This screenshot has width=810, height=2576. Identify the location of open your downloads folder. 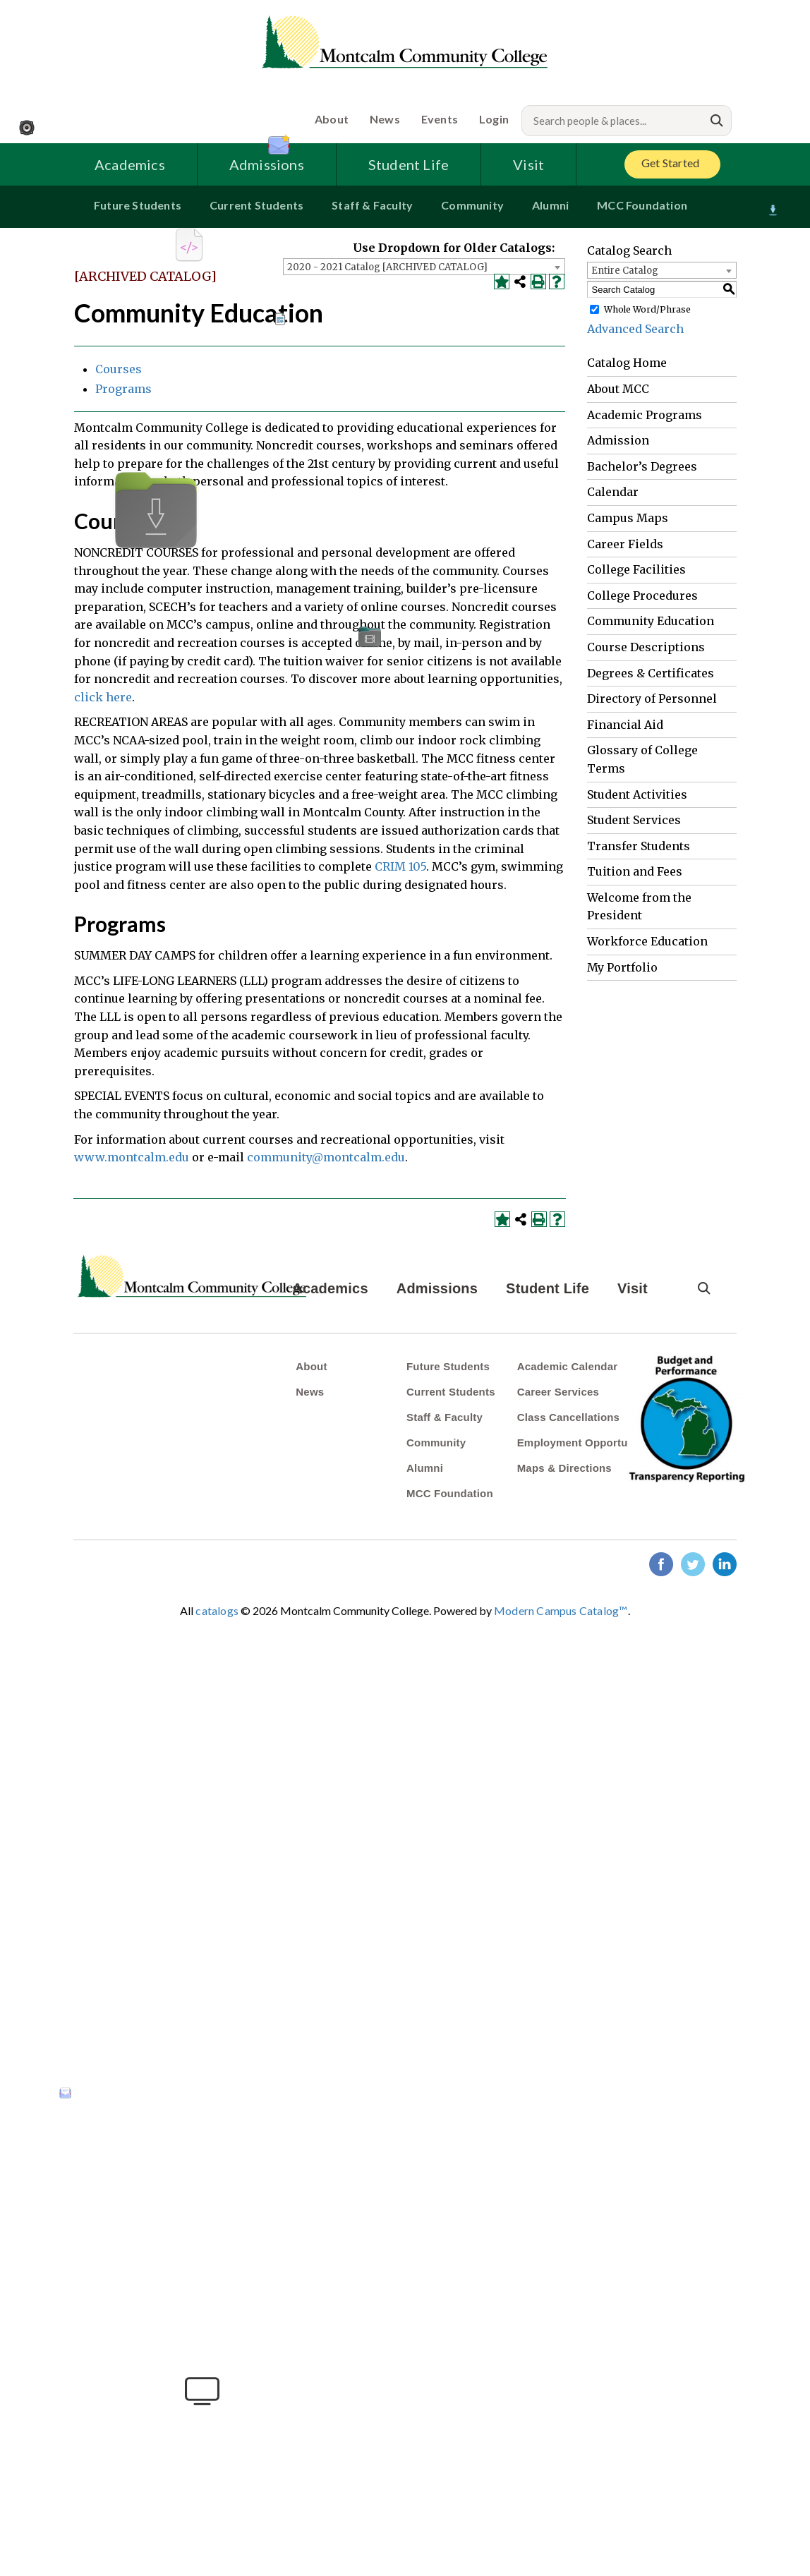
(156, 510).